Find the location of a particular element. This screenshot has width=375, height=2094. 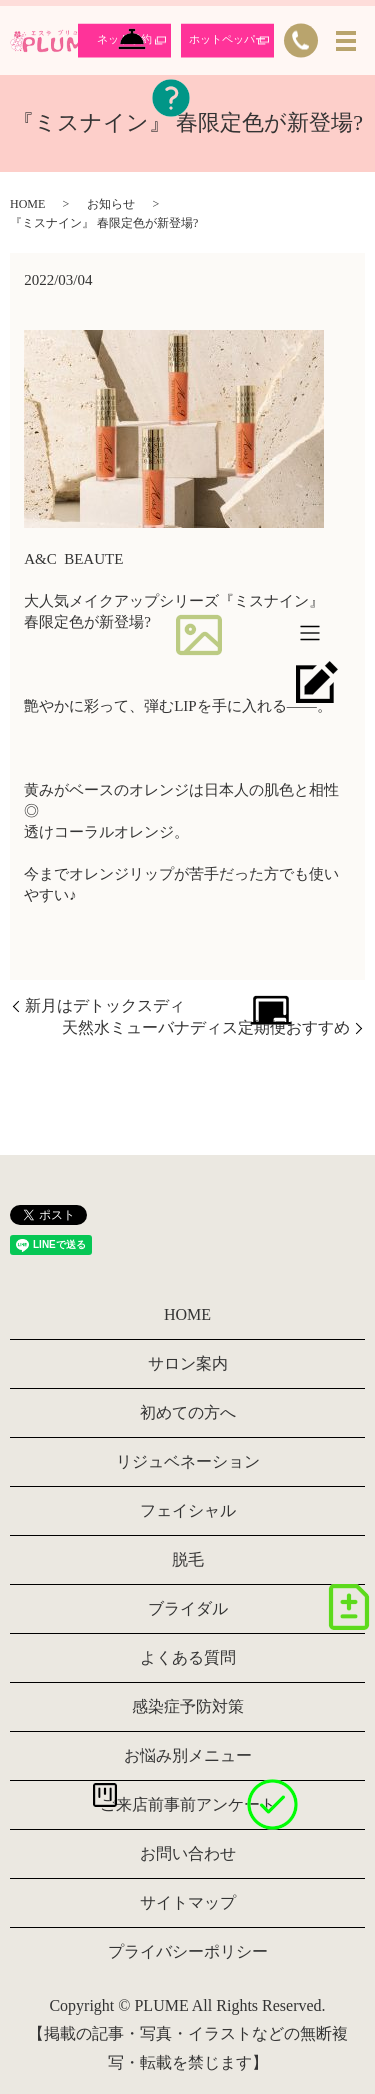

open project board or kanban view is located at coordinates (105, 1795).